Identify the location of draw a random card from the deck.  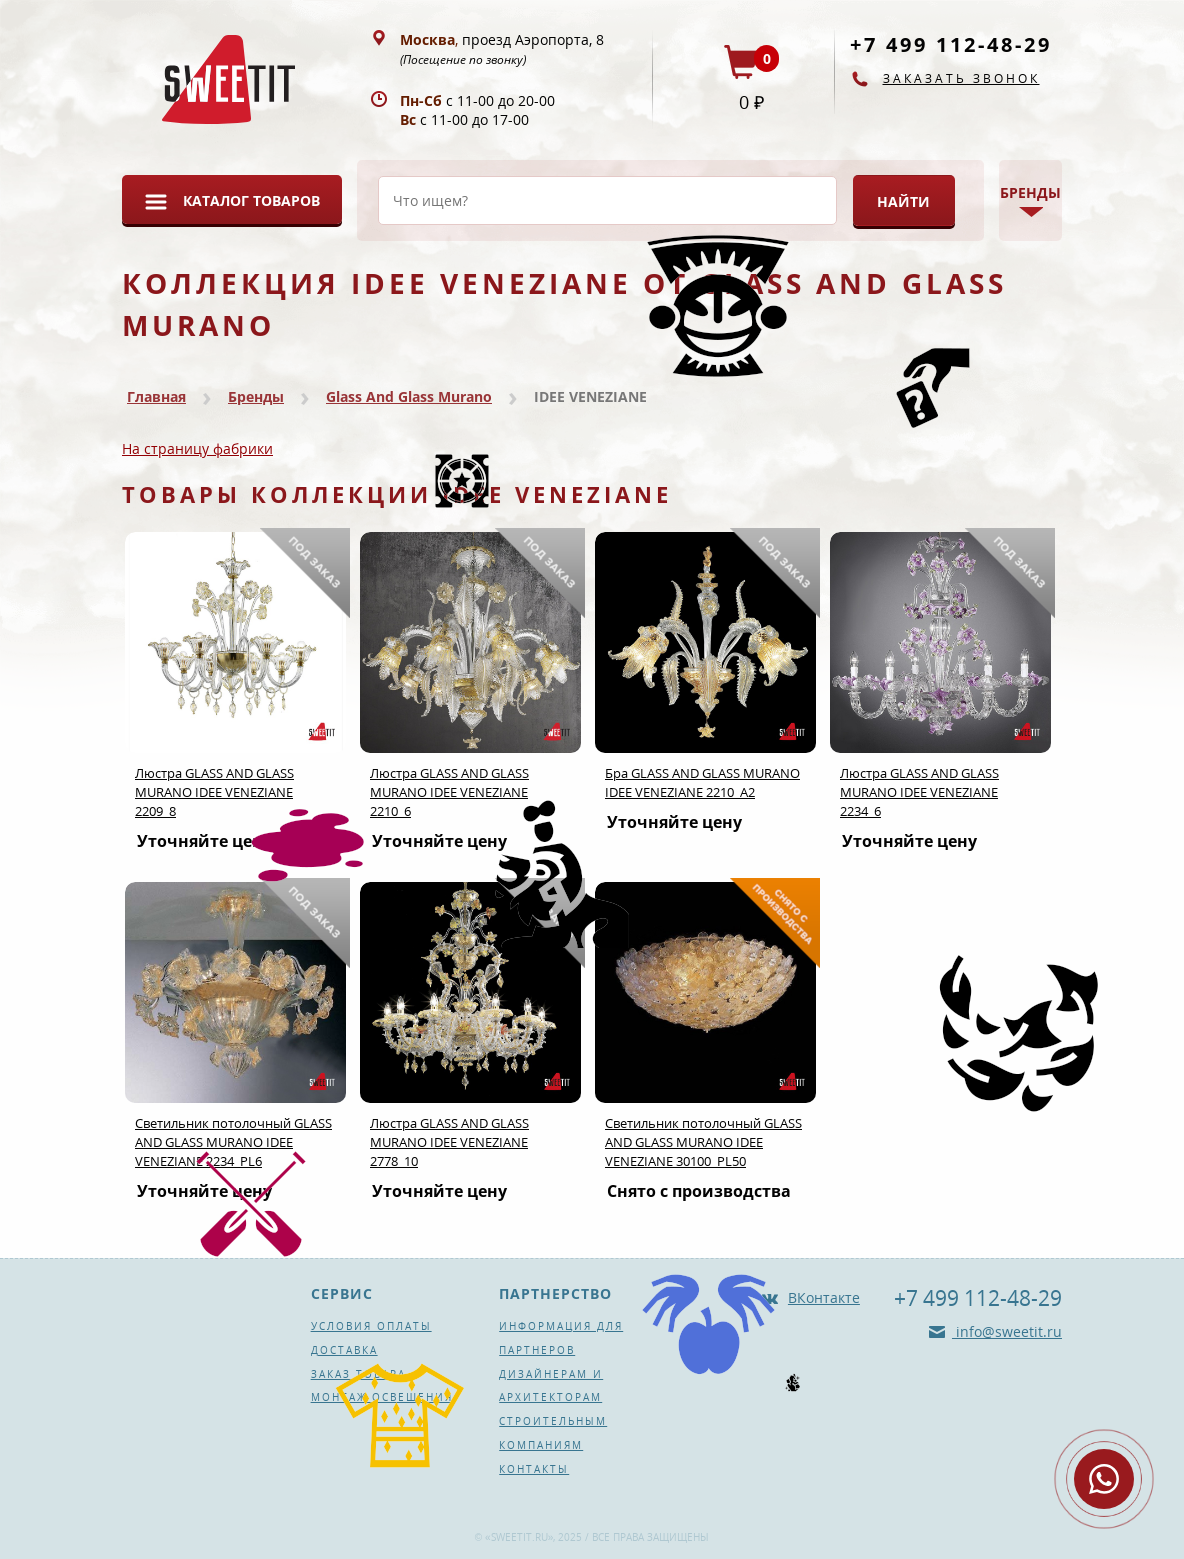
(933, 388).